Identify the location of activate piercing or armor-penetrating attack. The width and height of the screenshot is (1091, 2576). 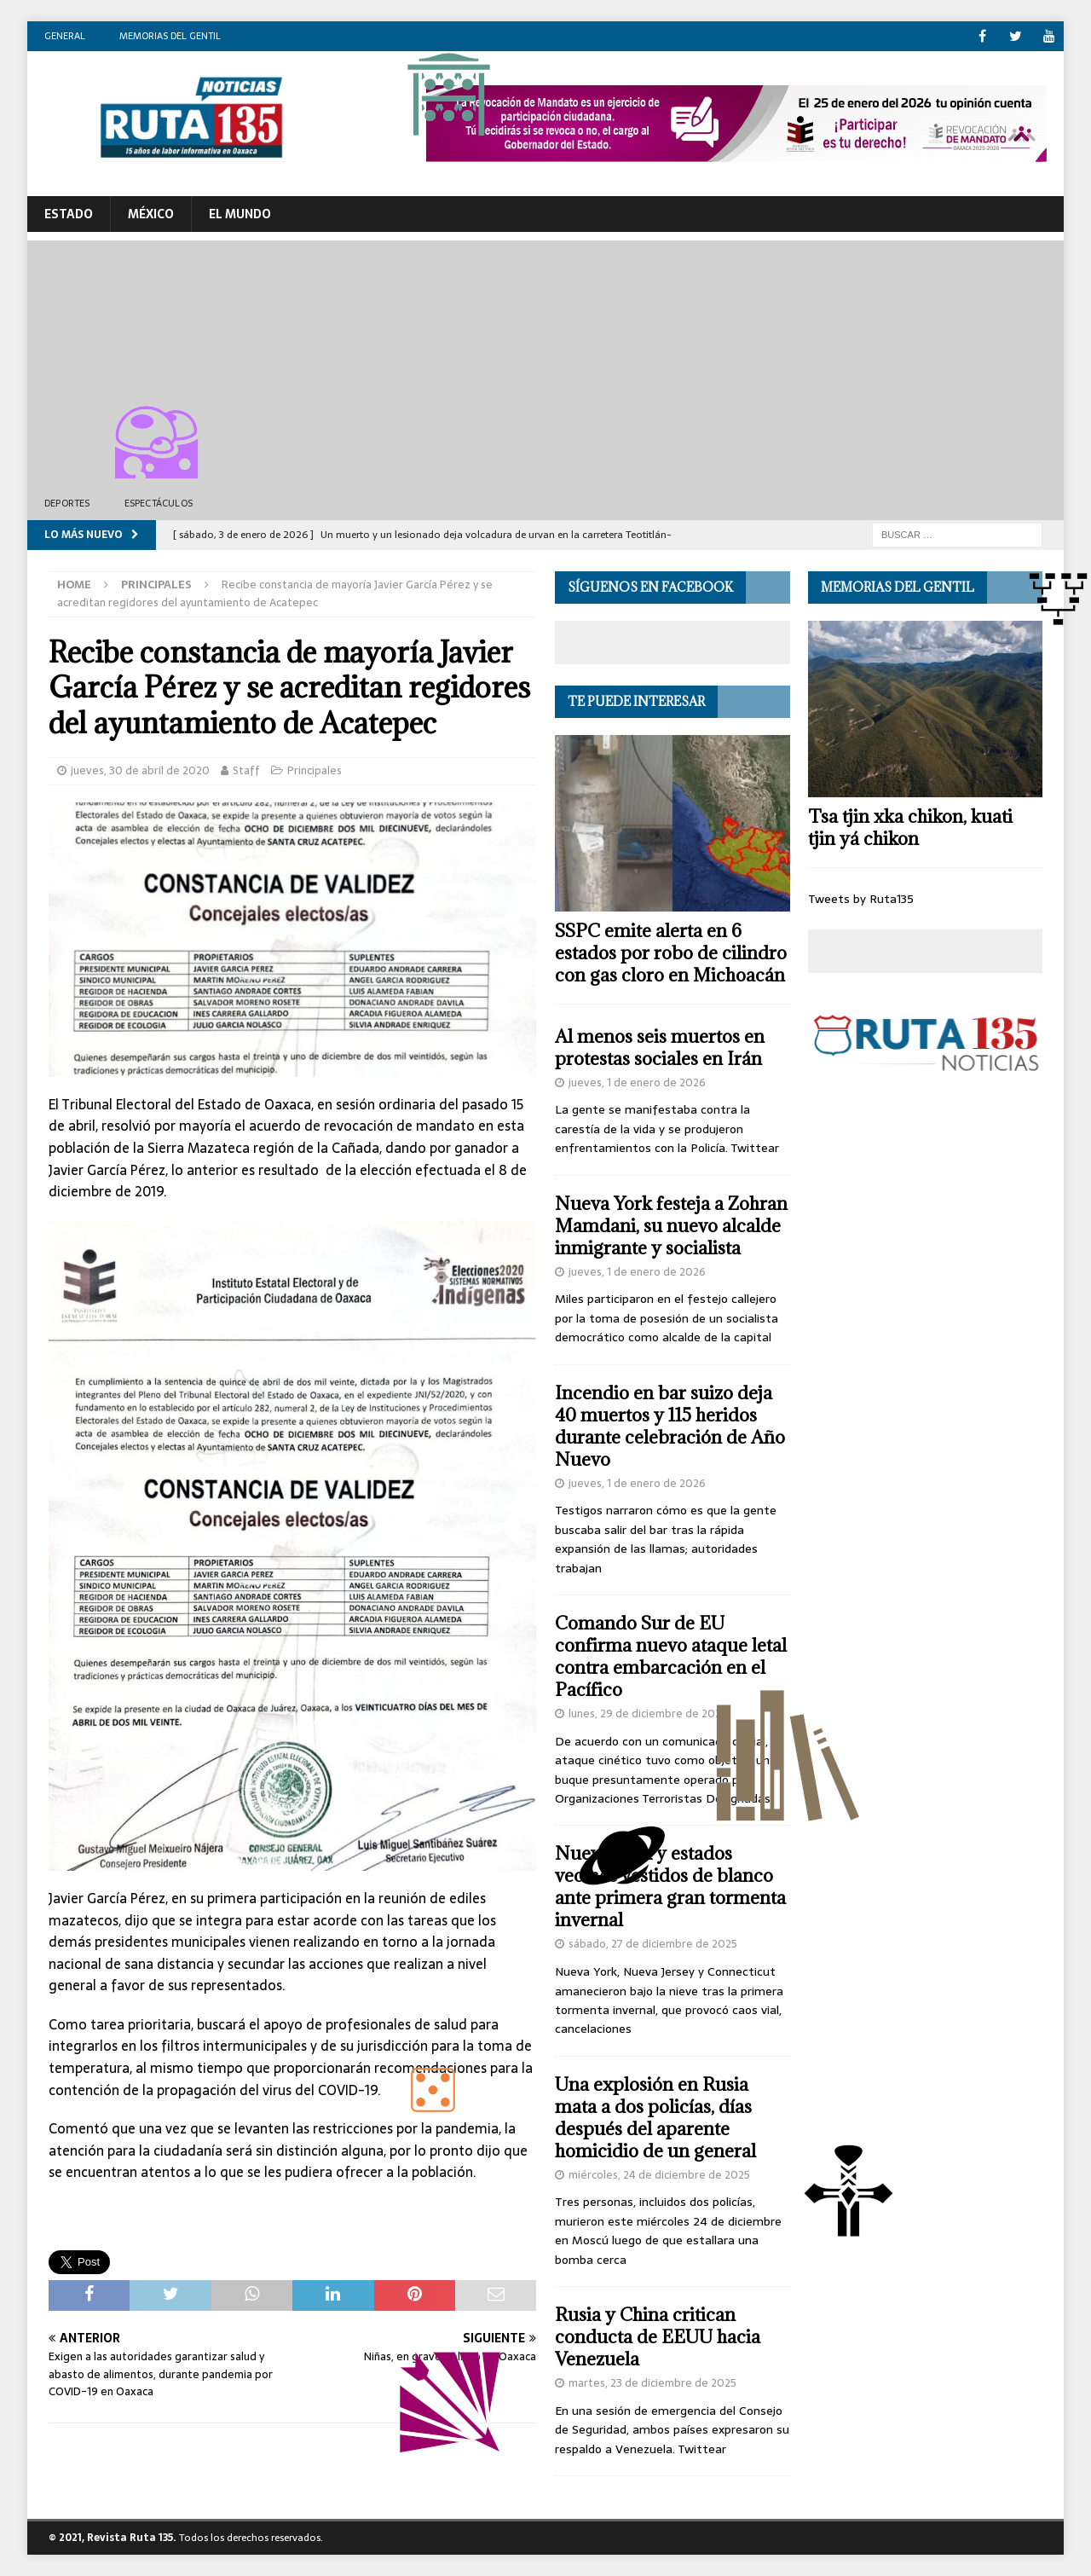
(449, 2402).